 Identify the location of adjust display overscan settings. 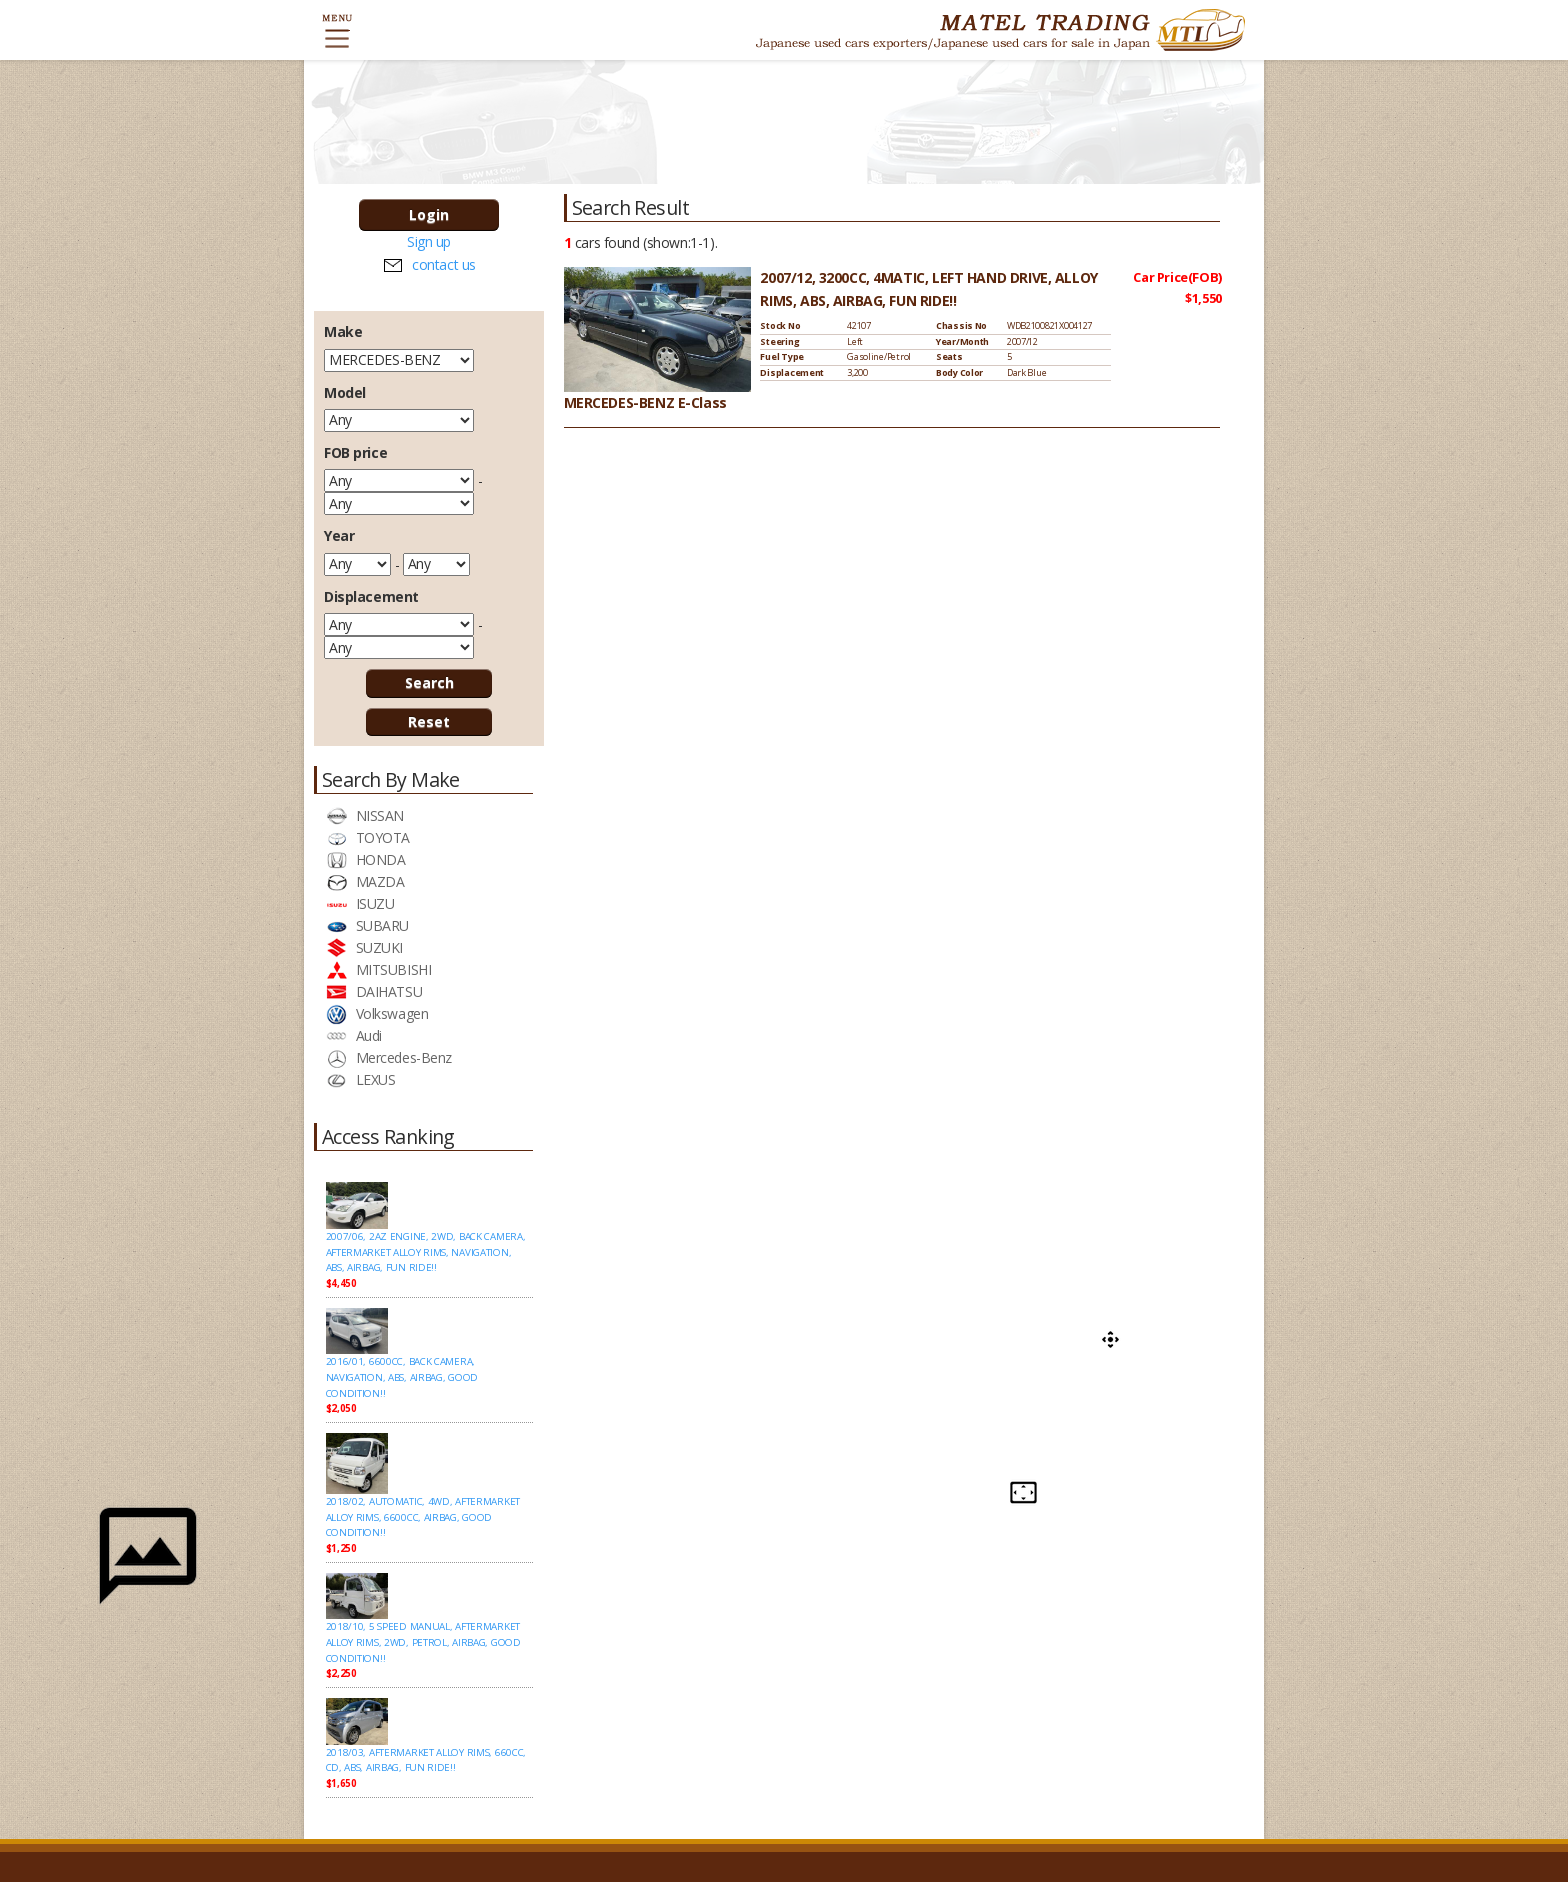
(1023, 1492).